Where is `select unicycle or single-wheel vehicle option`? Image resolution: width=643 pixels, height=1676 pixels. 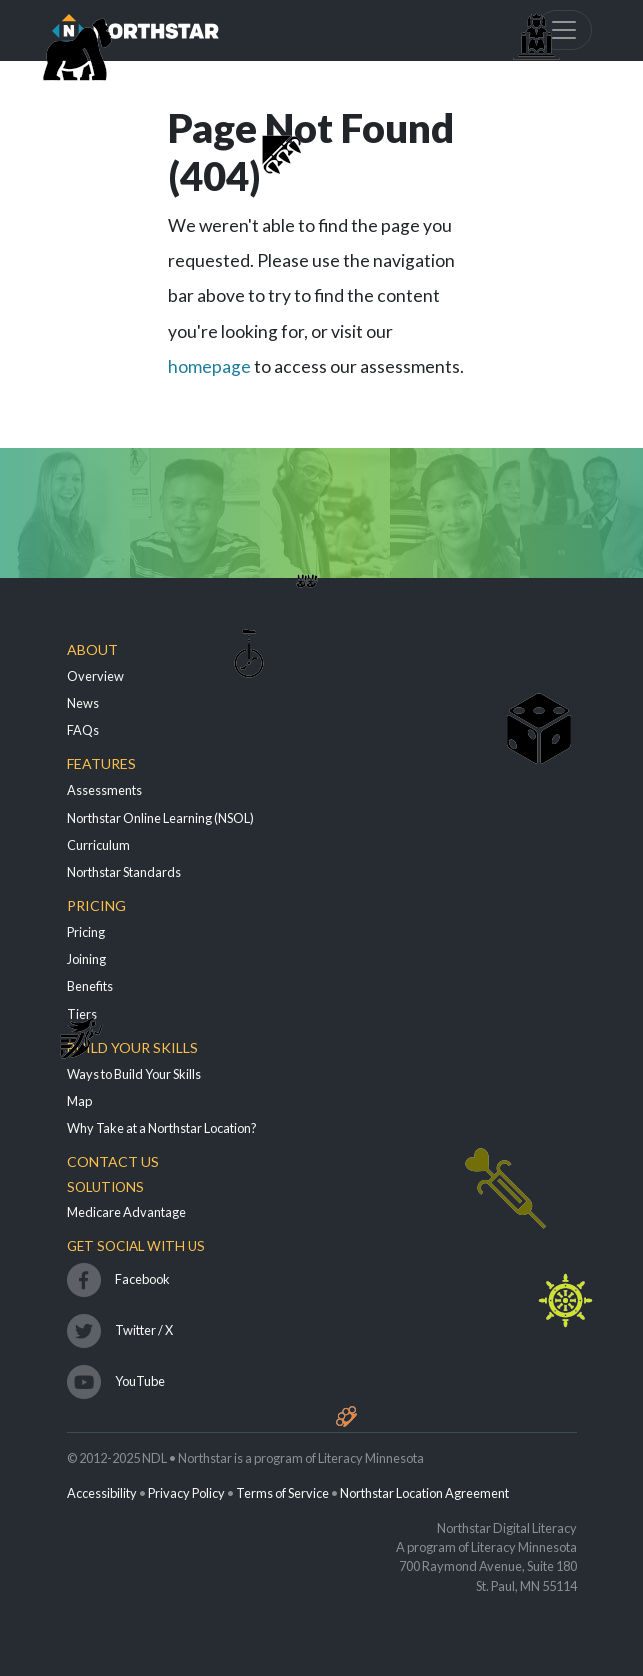 select unicycle or single-wheel vehicle option is located at coordinates (249, 653).